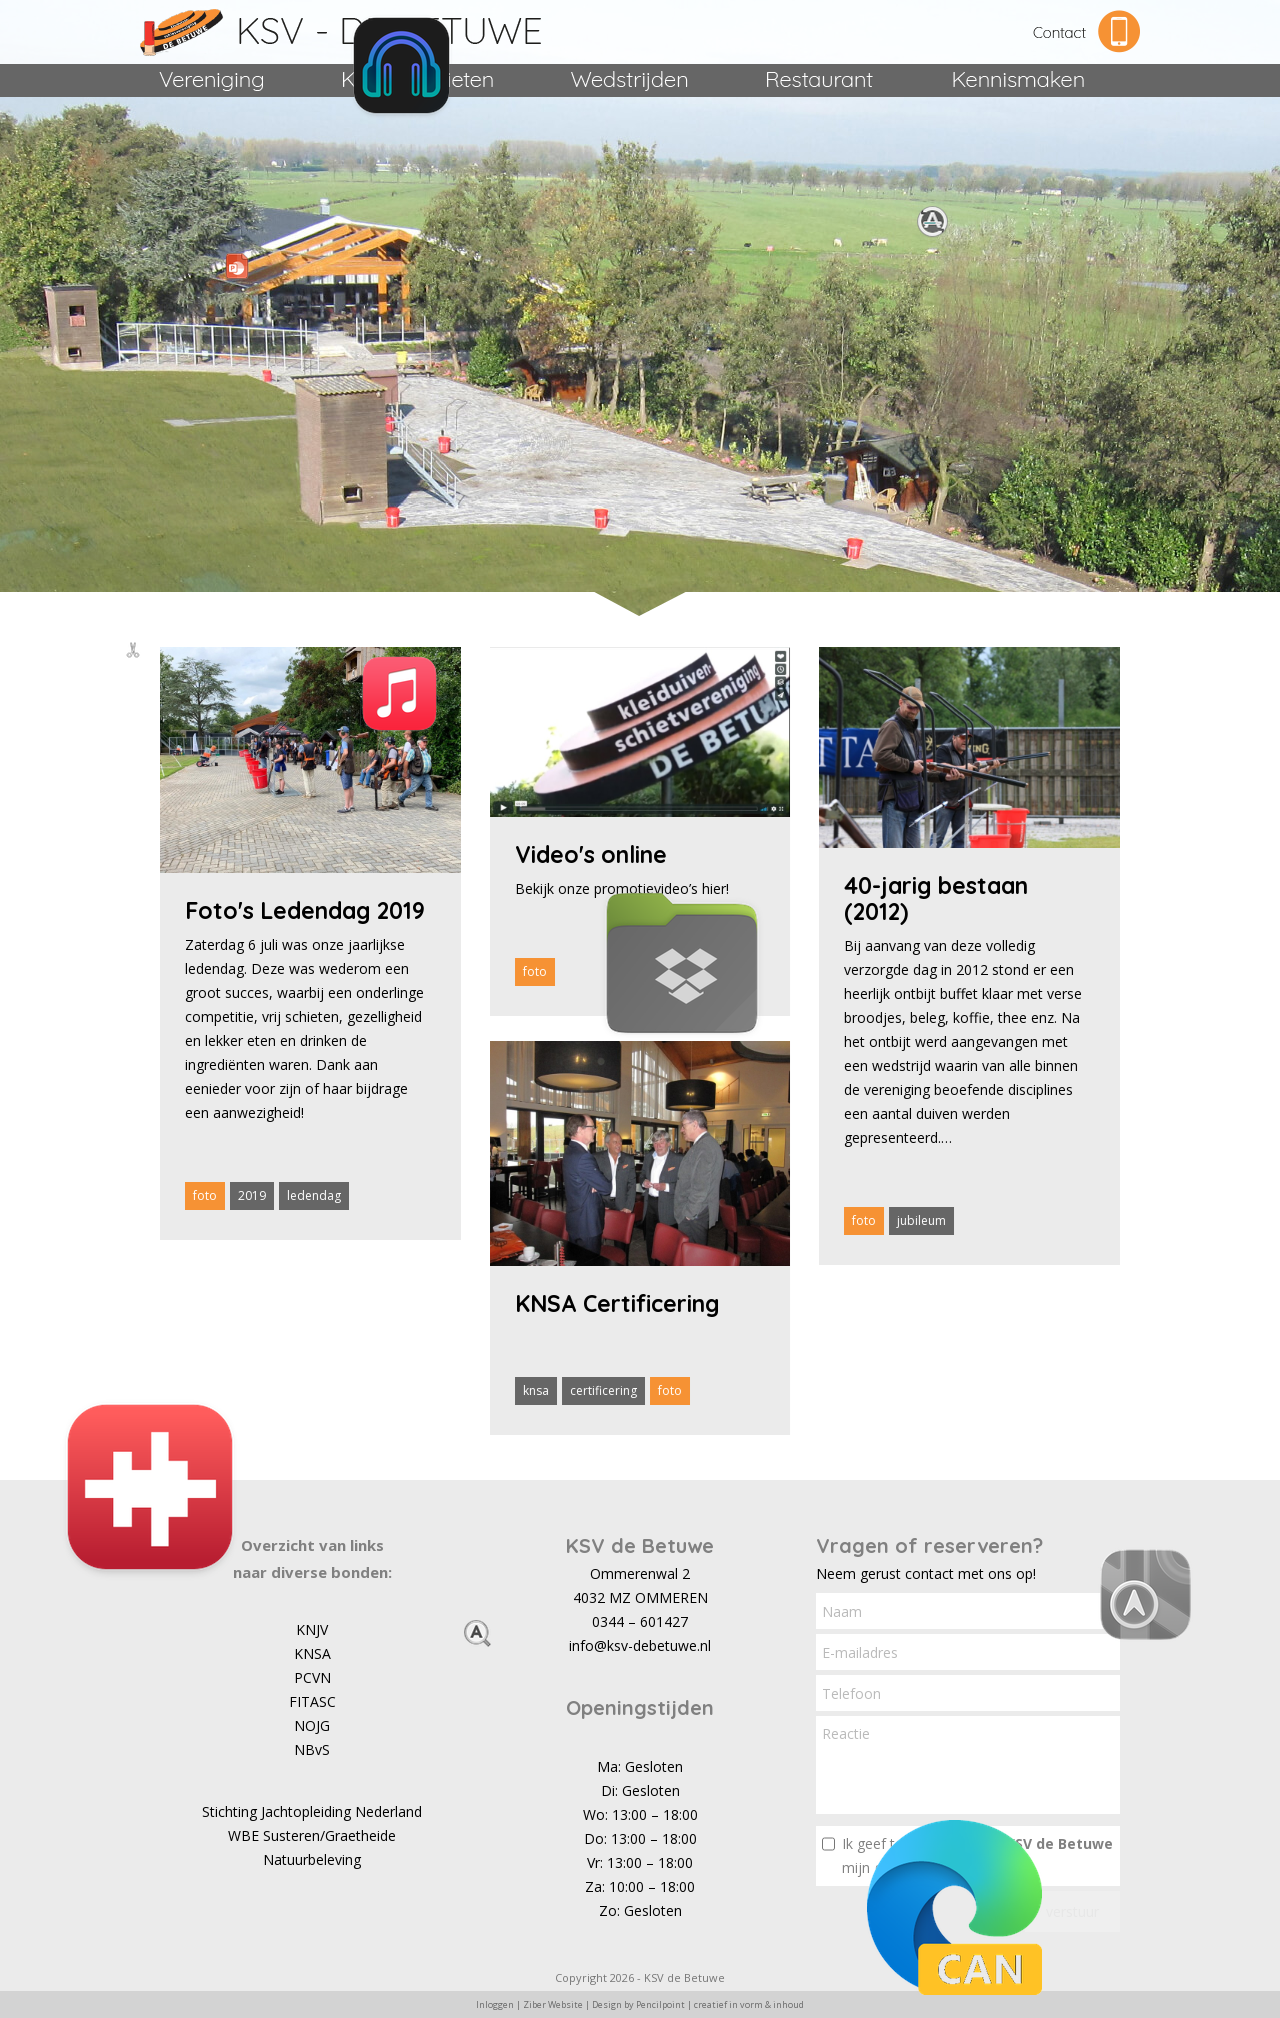  Describe the element at coordinates (1145, 1594) in the screenshot. I see `open apple maps` at that location.